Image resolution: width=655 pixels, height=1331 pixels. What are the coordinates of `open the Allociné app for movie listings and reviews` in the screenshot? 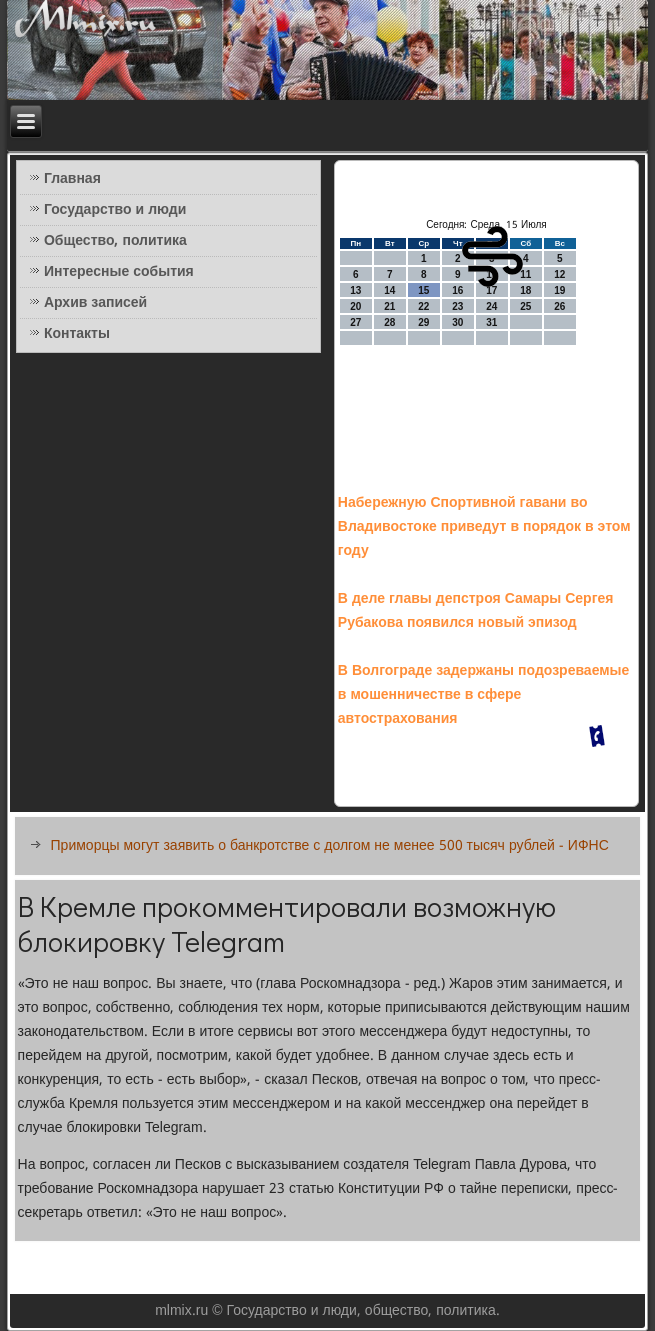 It's located at (597, 736).